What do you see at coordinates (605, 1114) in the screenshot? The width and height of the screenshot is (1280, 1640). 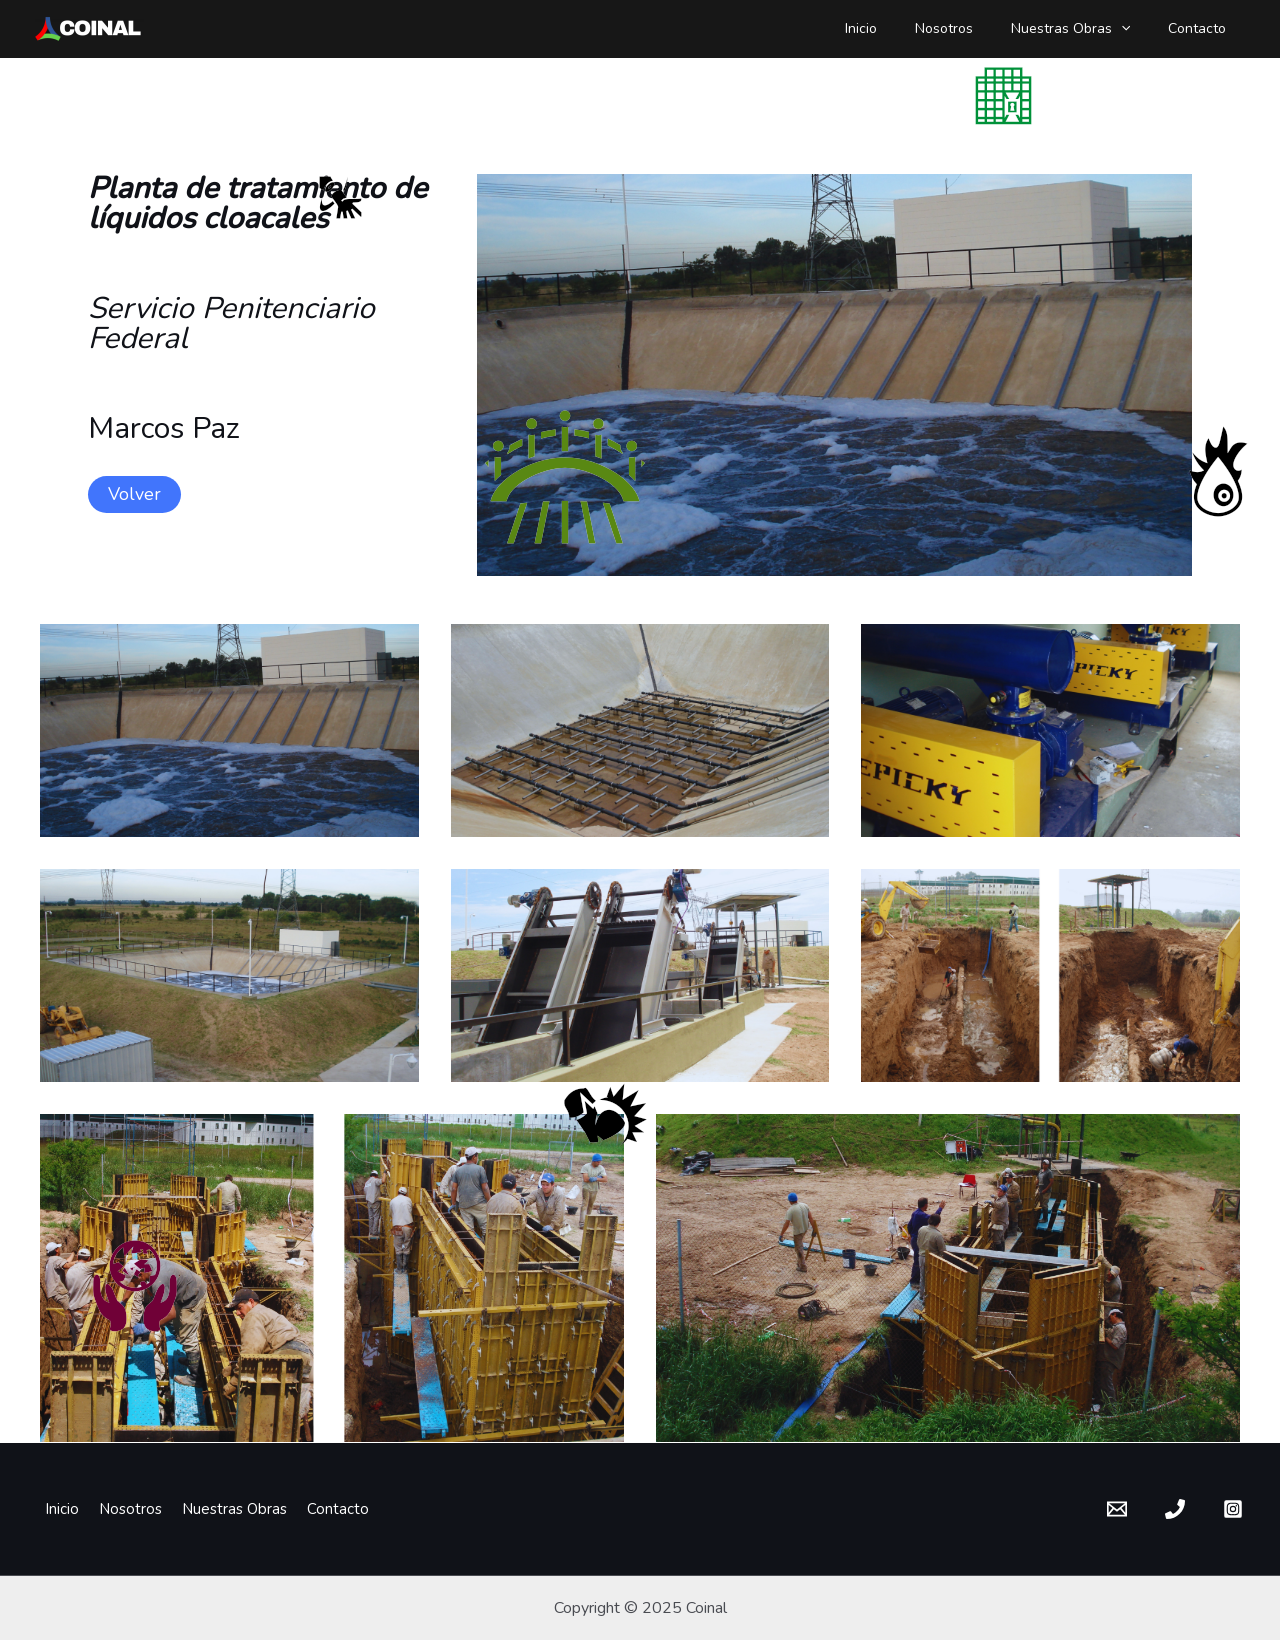 I see `kick attack action in a game` at bounding box center [605, 1114].